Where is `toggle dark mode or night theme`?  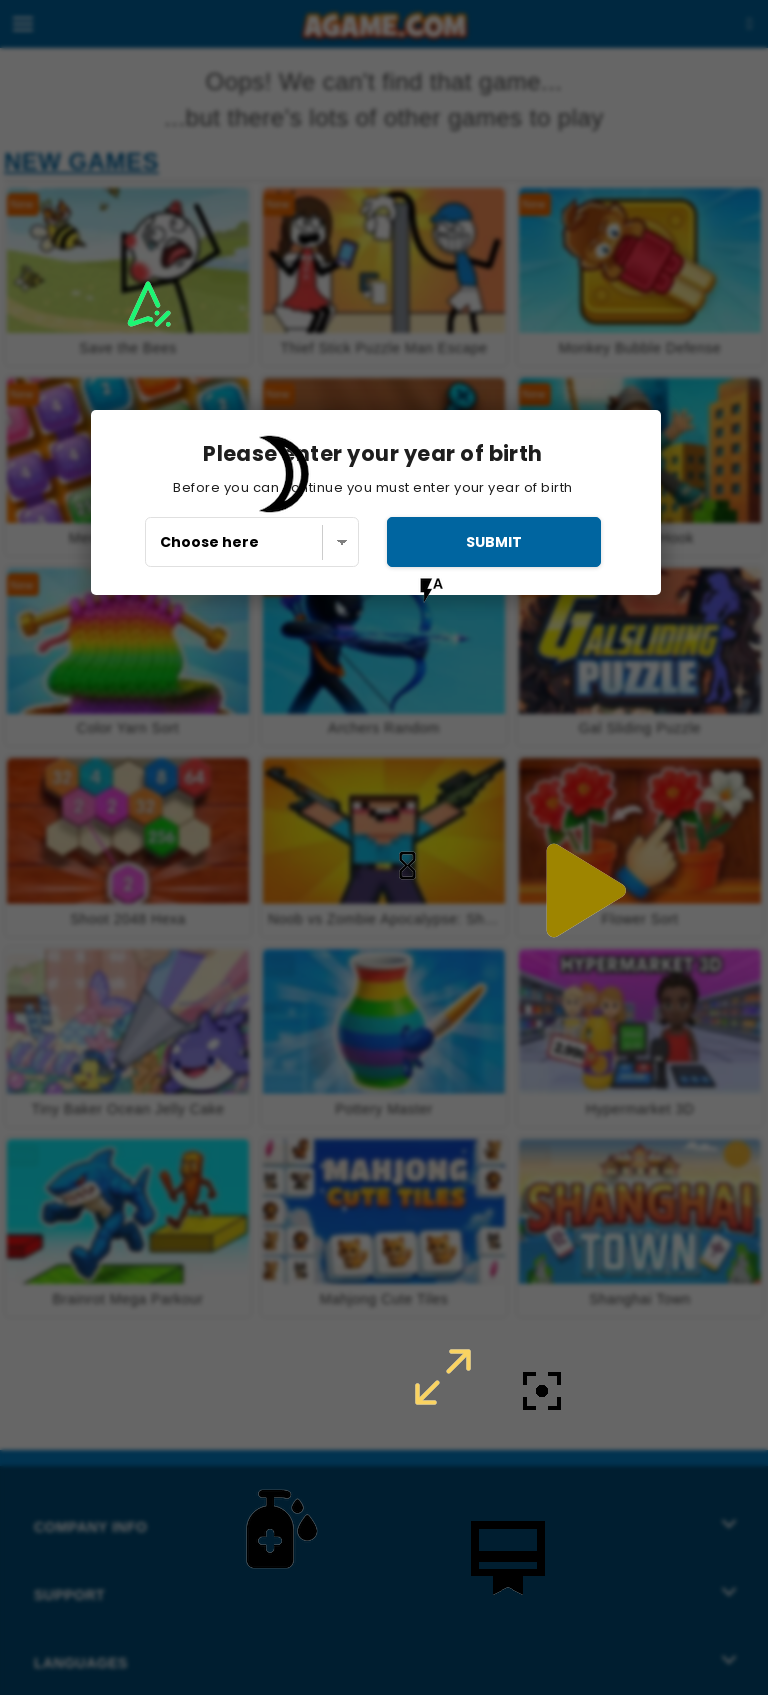
toggle dark mode or night theme is located at coordinates (282, 474).